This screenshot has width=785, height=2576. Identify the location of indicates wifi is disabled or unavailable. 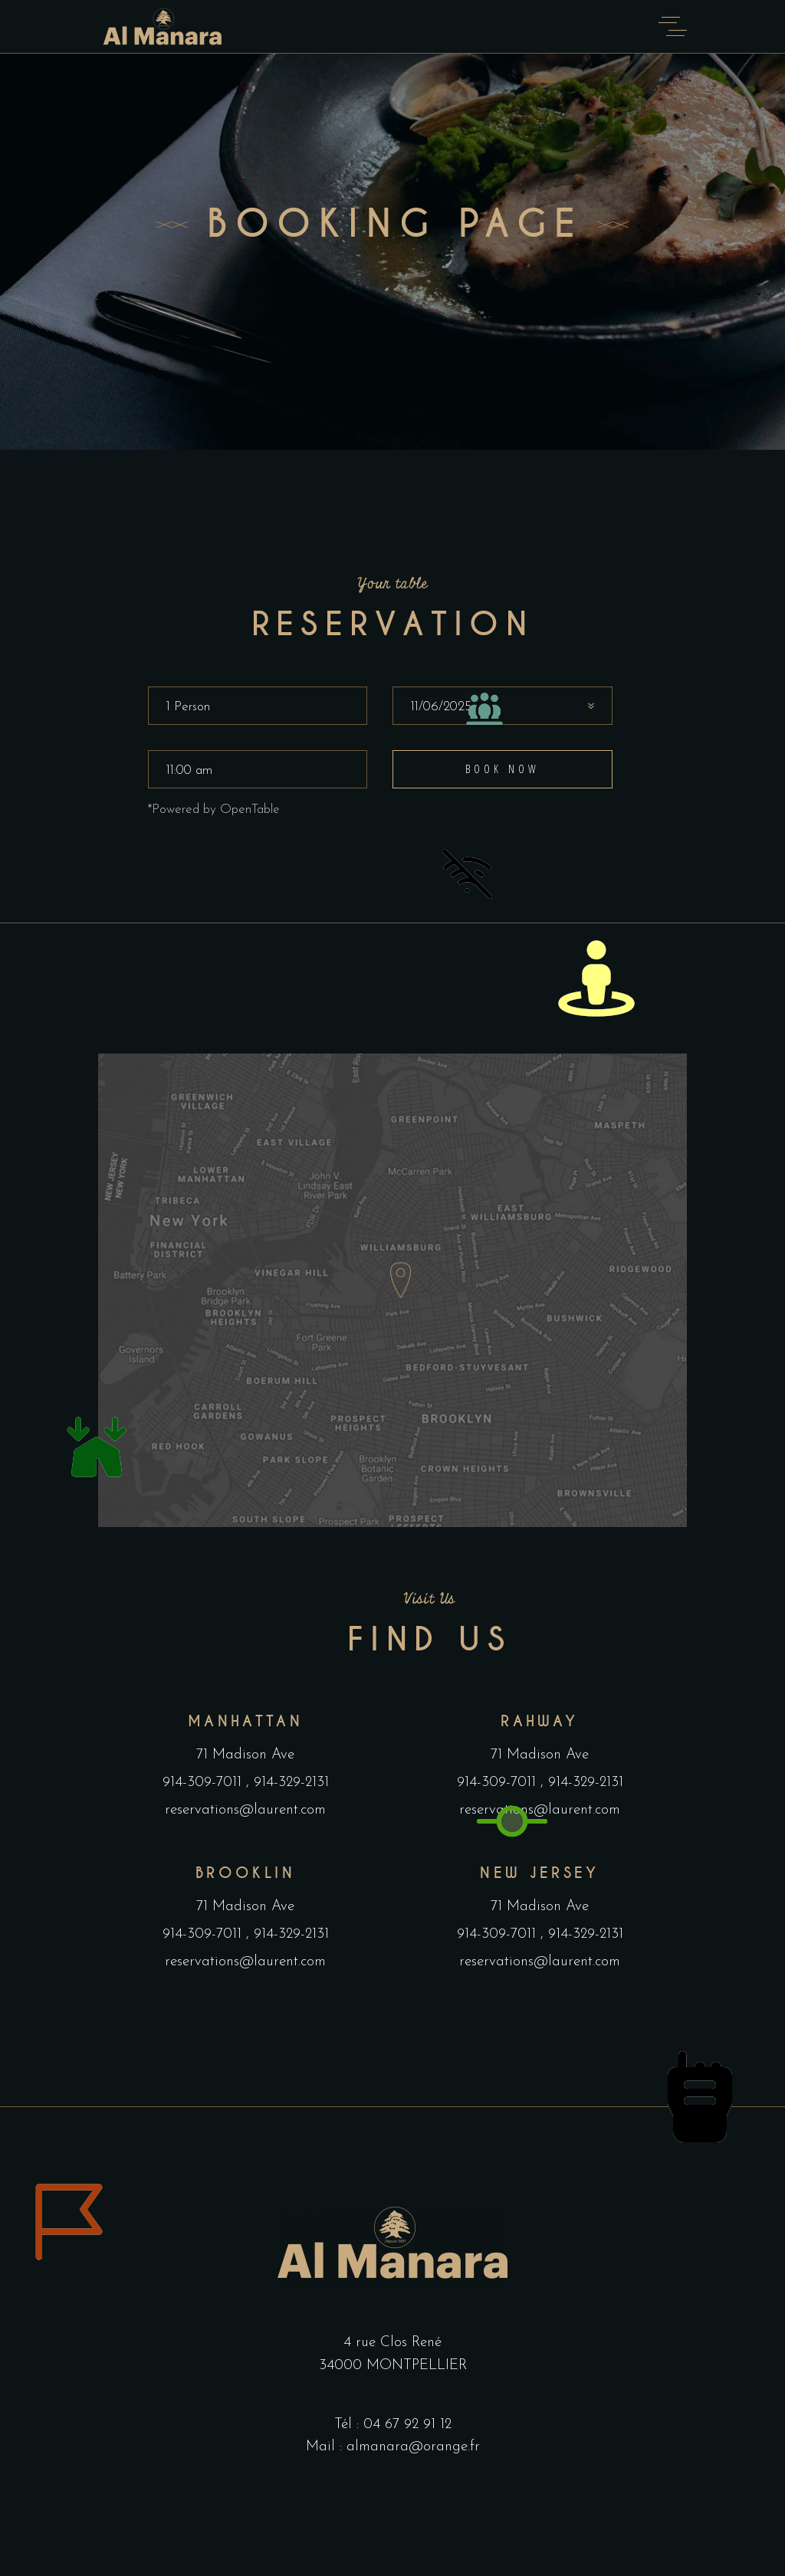
(467, 873).